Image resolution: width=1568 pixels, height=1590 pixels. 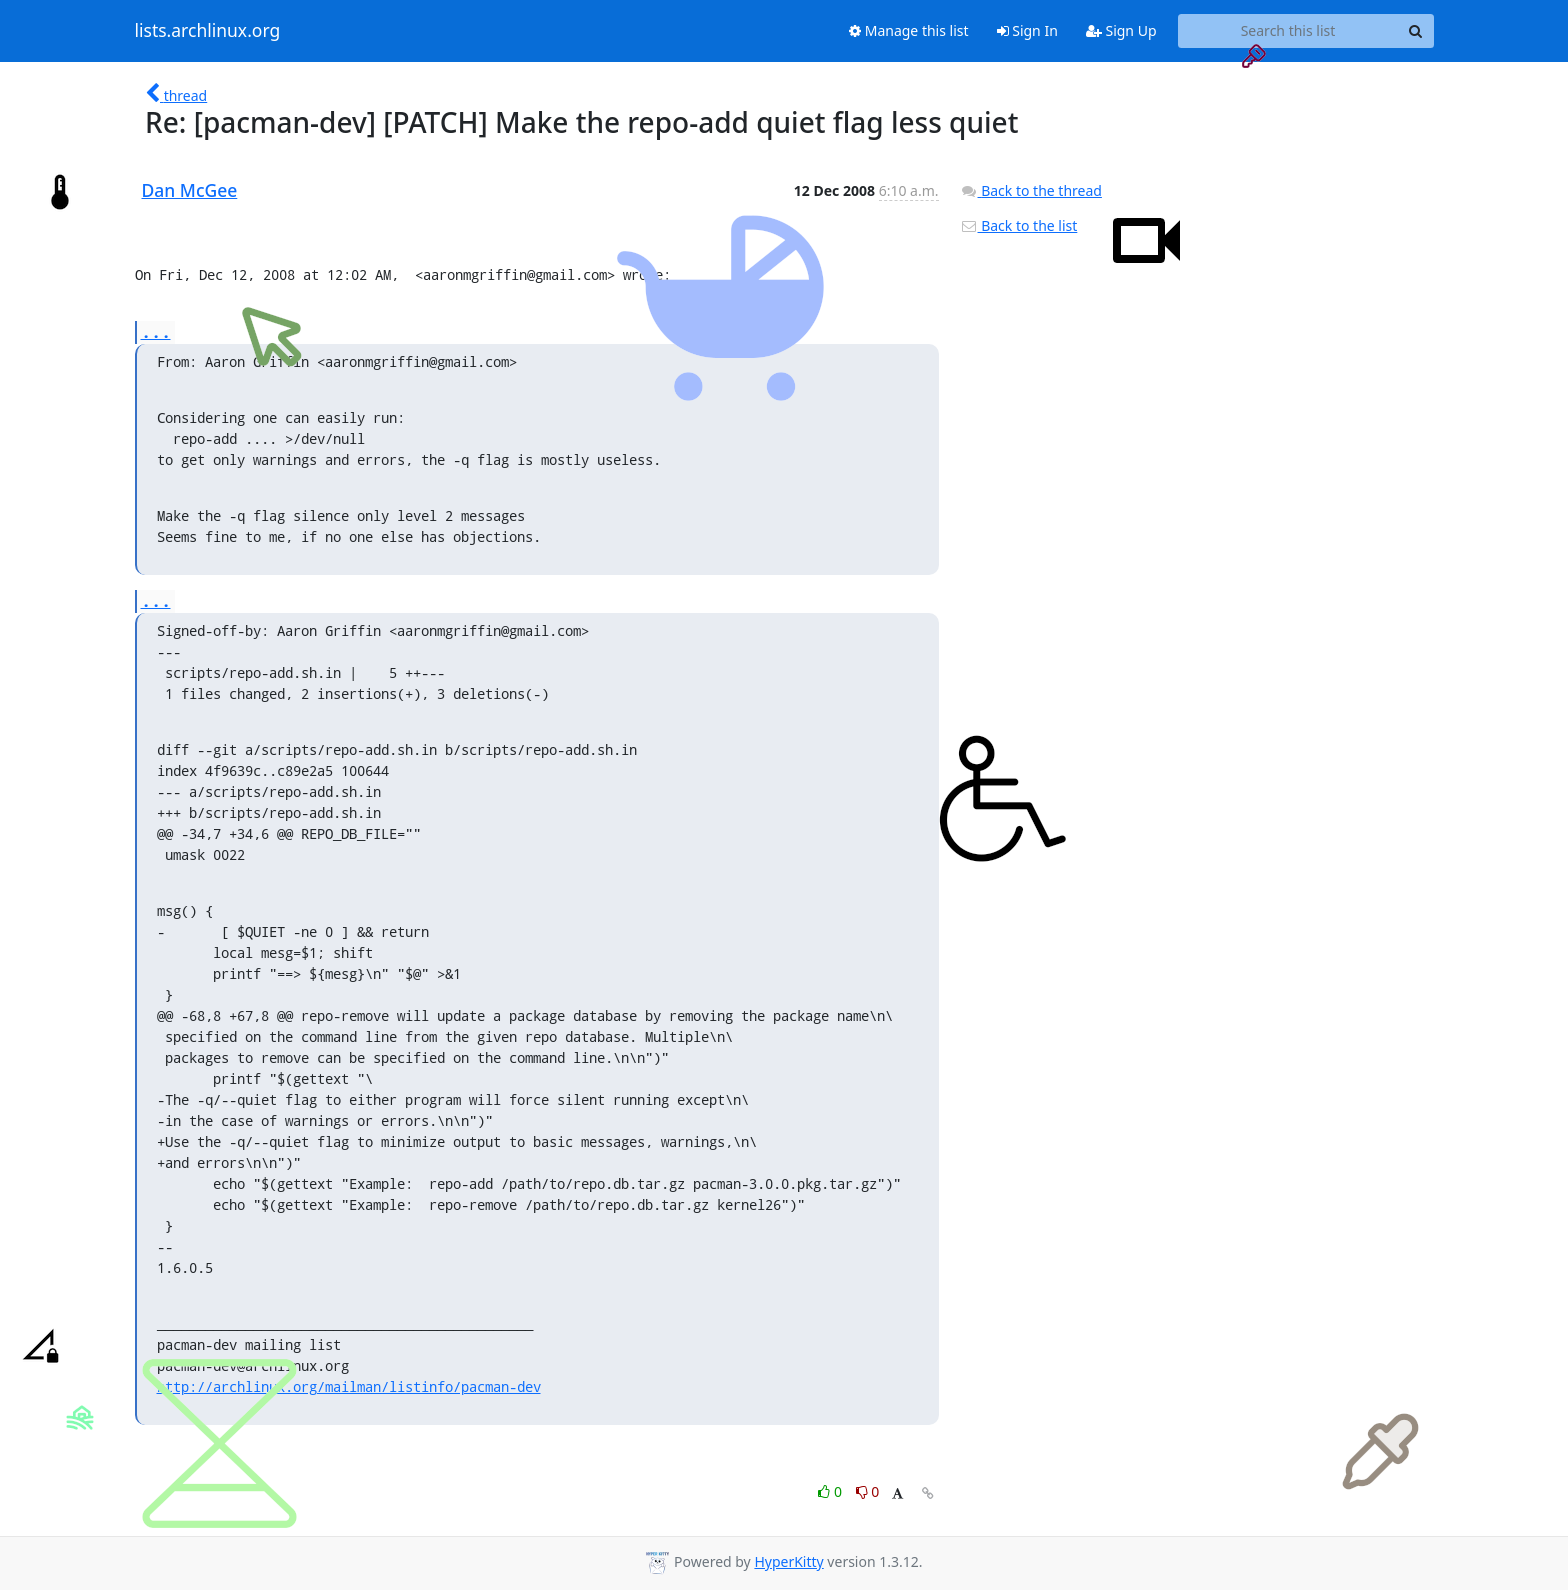 I want to click on indicates cursor or pointer mode, so click(x=271, y=336).